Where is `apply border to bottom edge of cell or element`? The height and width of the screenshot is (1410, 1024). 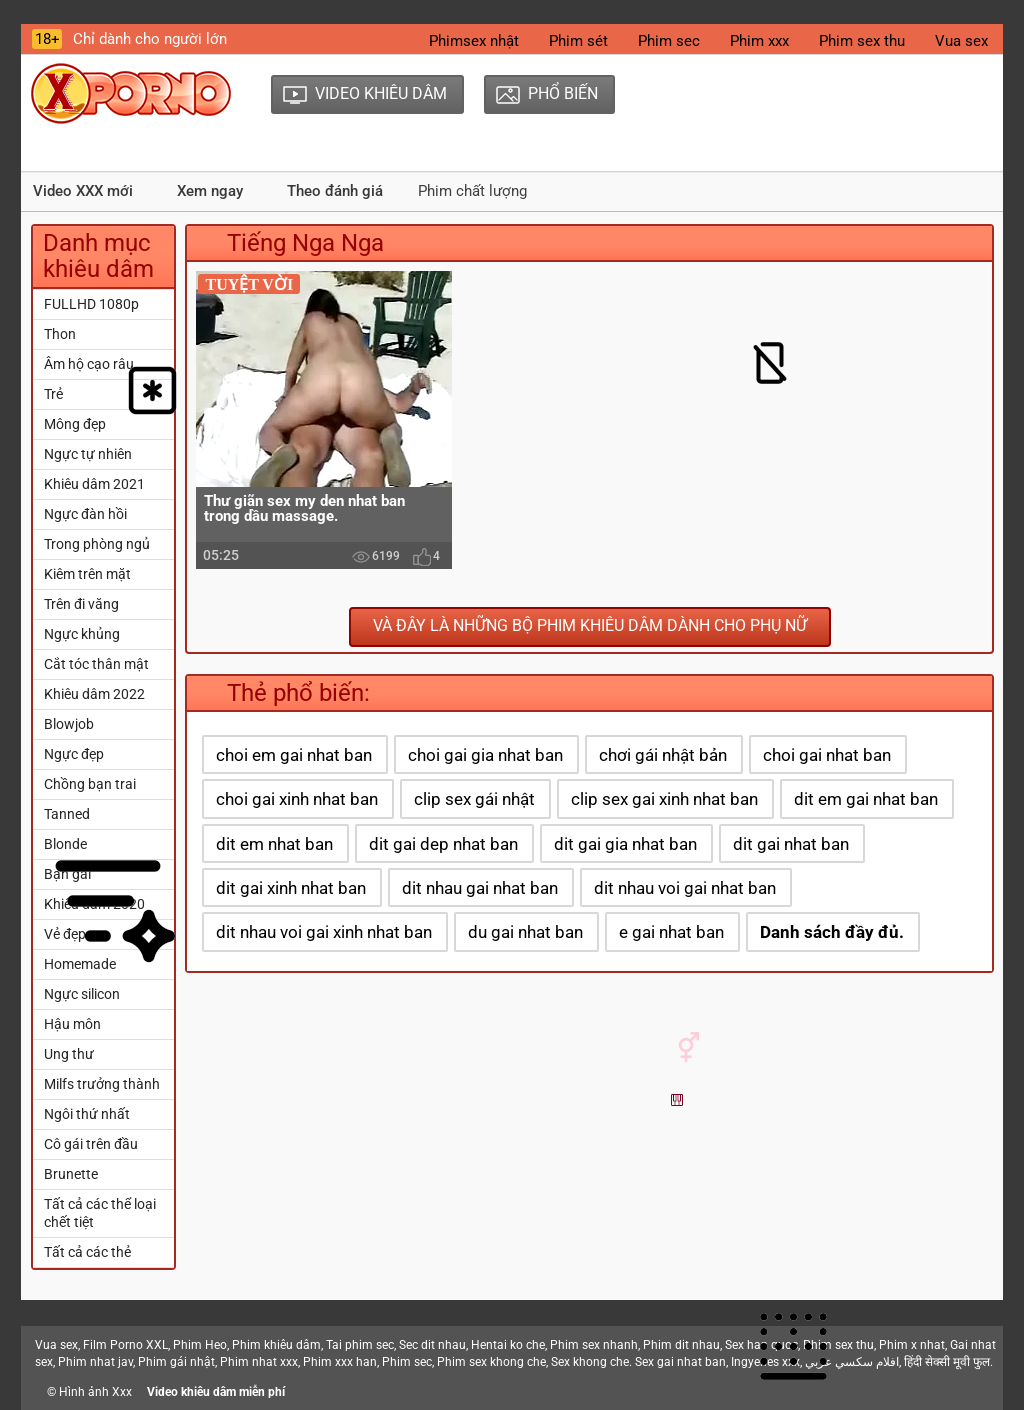 apply border to bottom edge of cell or element is located at coordinates (793, 1346).